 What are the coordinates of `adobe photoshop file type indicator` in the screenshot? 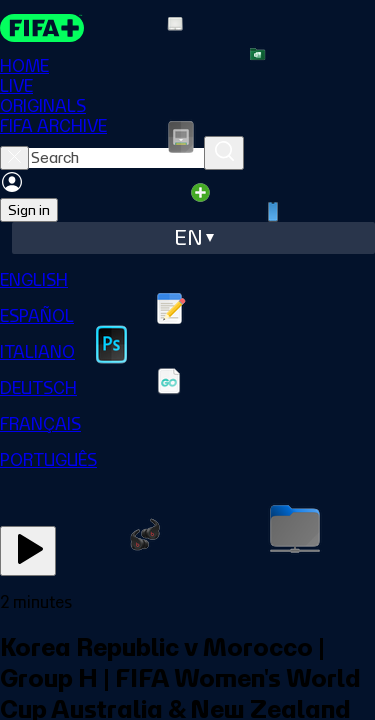 It's located at (111, 344).